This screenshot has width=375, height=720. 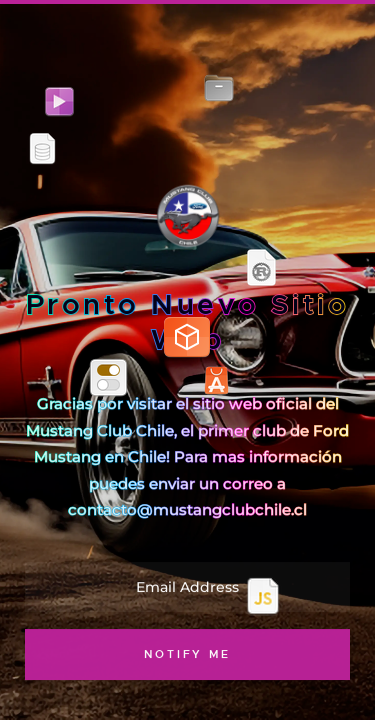 I want to click on open unity tweak tool settings, so click(x=108, y=377).